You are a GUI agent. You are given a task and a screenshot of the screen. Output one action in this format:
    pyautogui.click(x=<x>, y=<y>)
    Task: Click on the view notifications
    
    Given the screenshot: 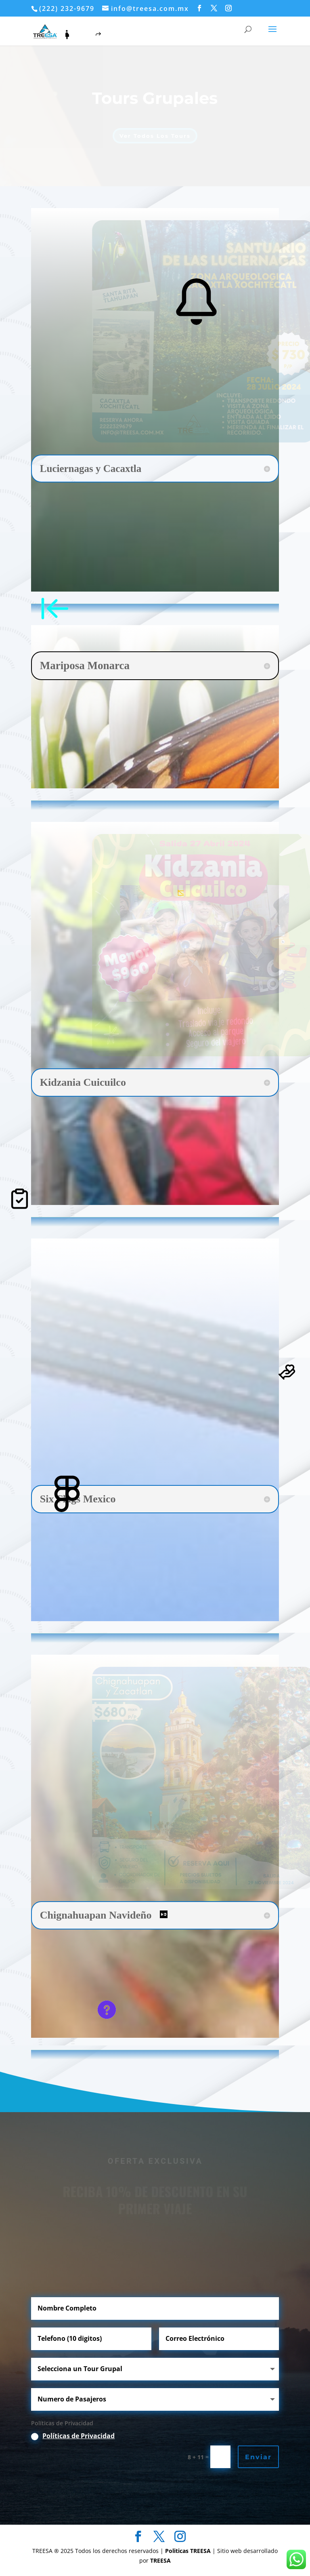 What is the action you would take?
    pyautogui.click(x=196, y=301)
    